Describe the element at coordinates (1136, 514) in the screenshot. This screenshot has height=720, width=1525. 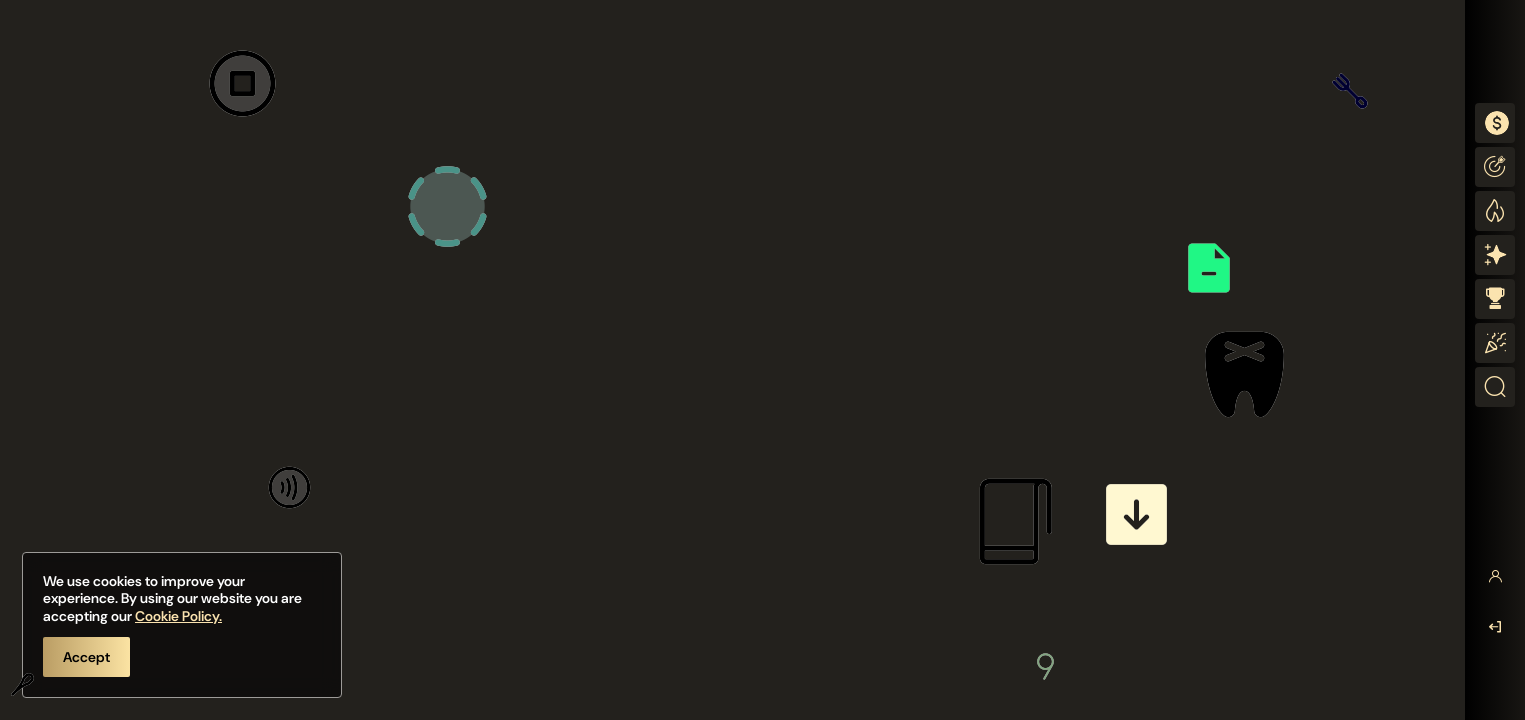
I see `download file or content` at that location.